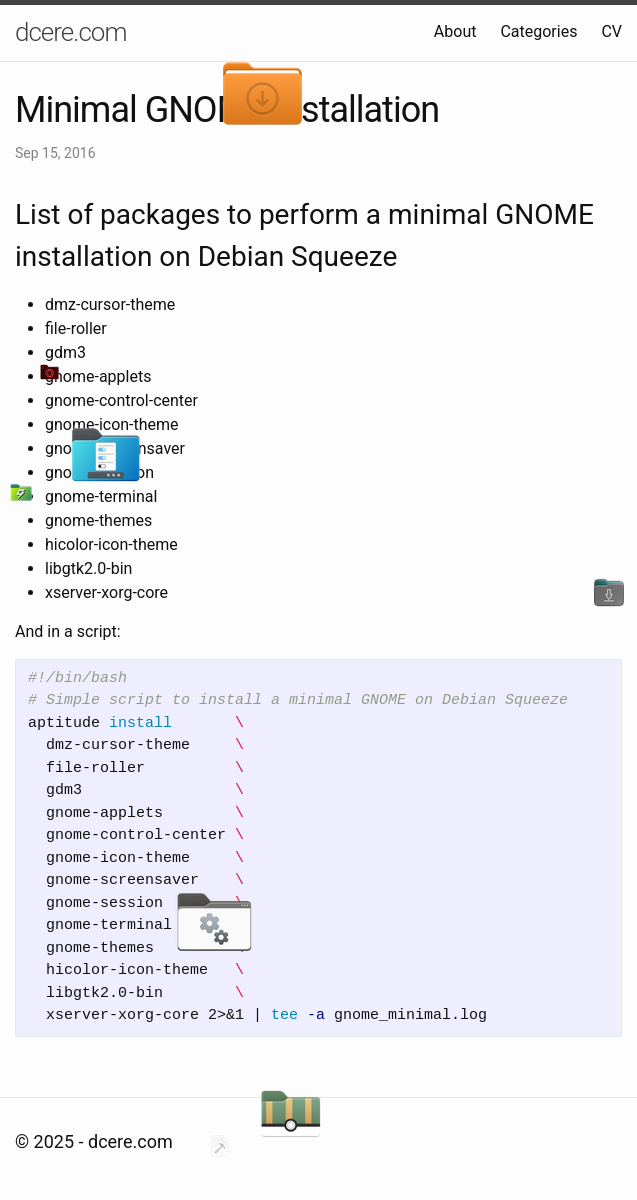 The image size is (637, 1200). I want to click on open settings or preferences folder, so click(105, 456).